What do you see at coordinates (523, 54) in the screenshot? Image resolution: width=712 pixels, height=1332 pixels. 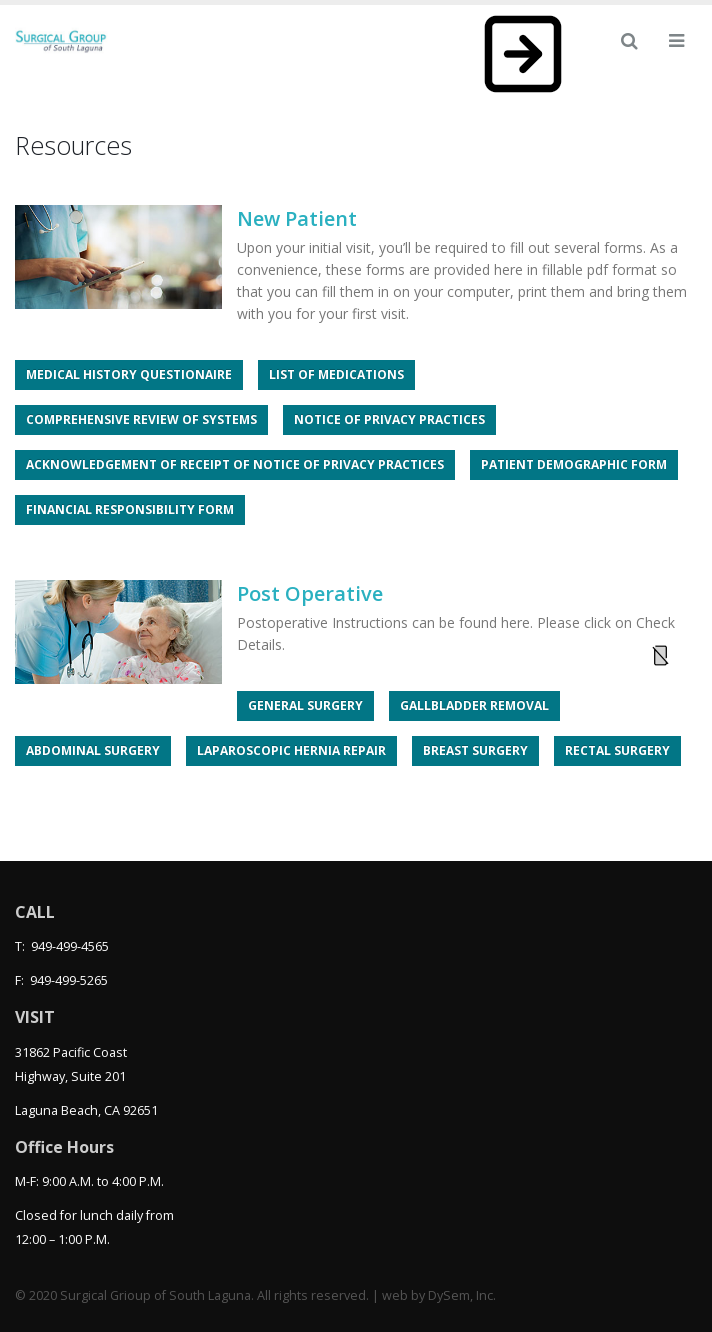 I see `proceed to the next step` at bounding box center [523, 54].